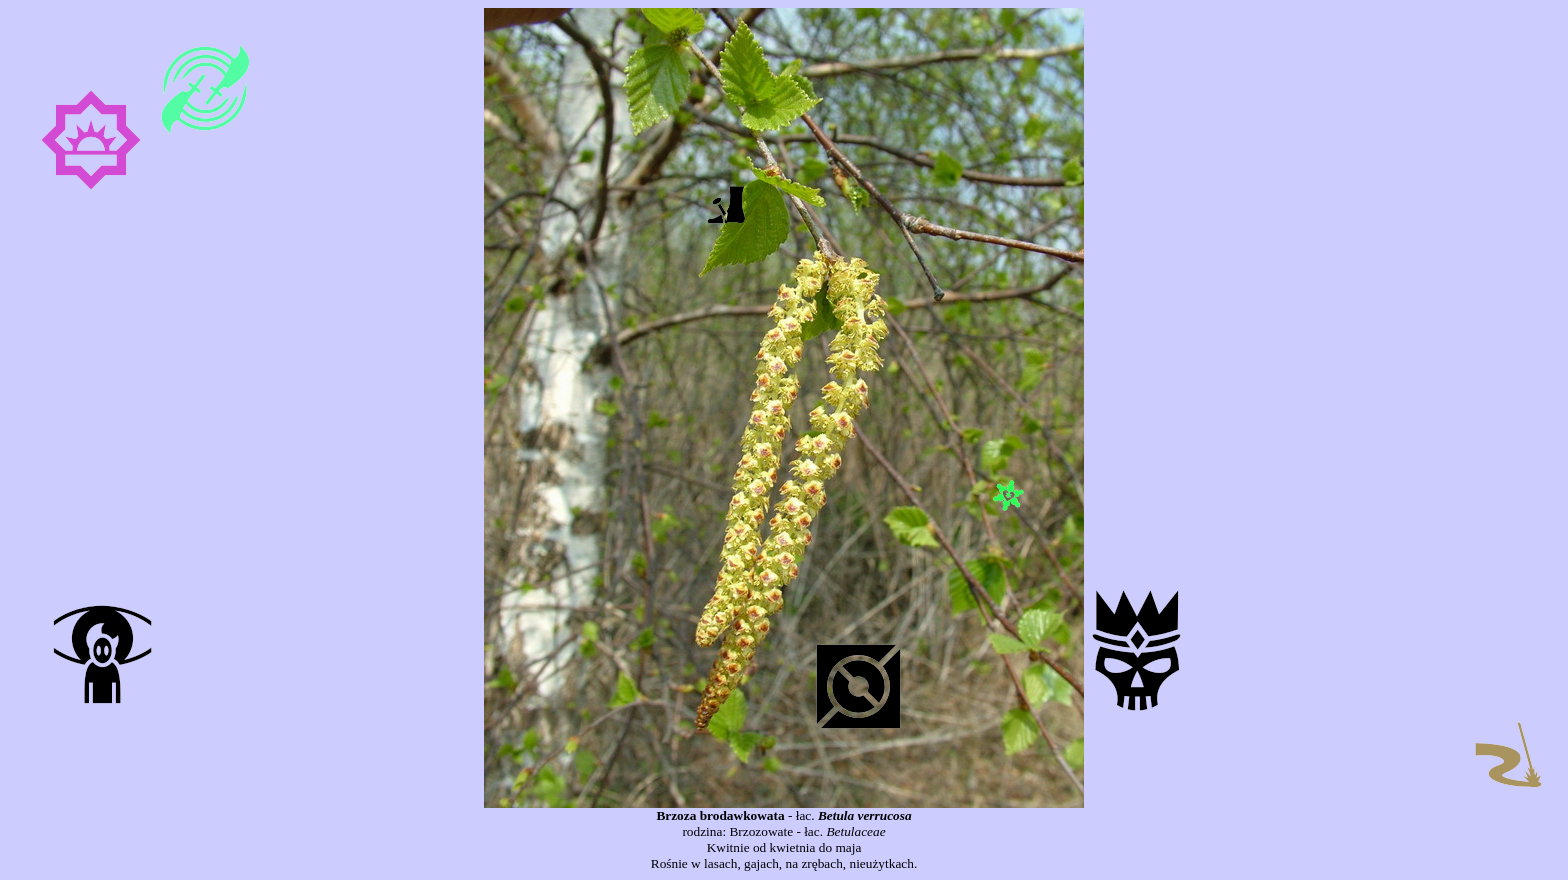 The height and width of the screenshot is (880, 1568). Describe the element at coordinates (1508, 755) in the screenshot. I see `activate laser attack ability` at that location.